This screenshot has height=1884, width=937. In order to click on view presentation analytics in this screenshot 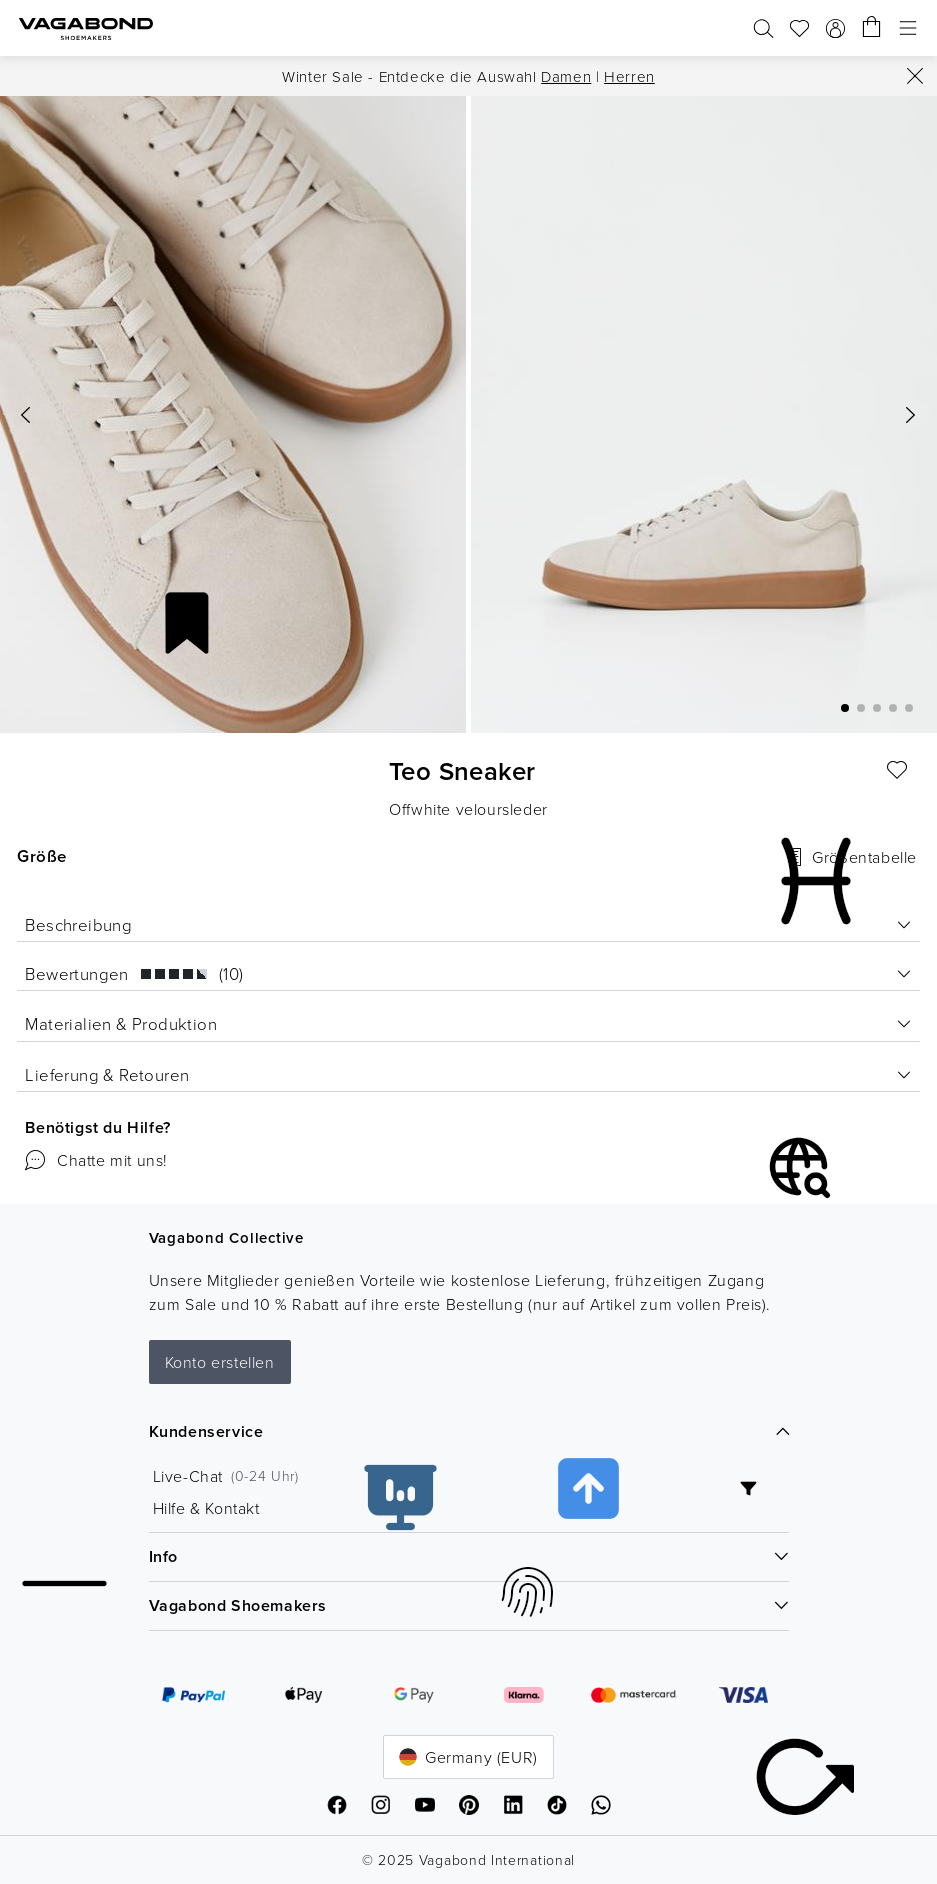, I will do `click(400, 1497)`.